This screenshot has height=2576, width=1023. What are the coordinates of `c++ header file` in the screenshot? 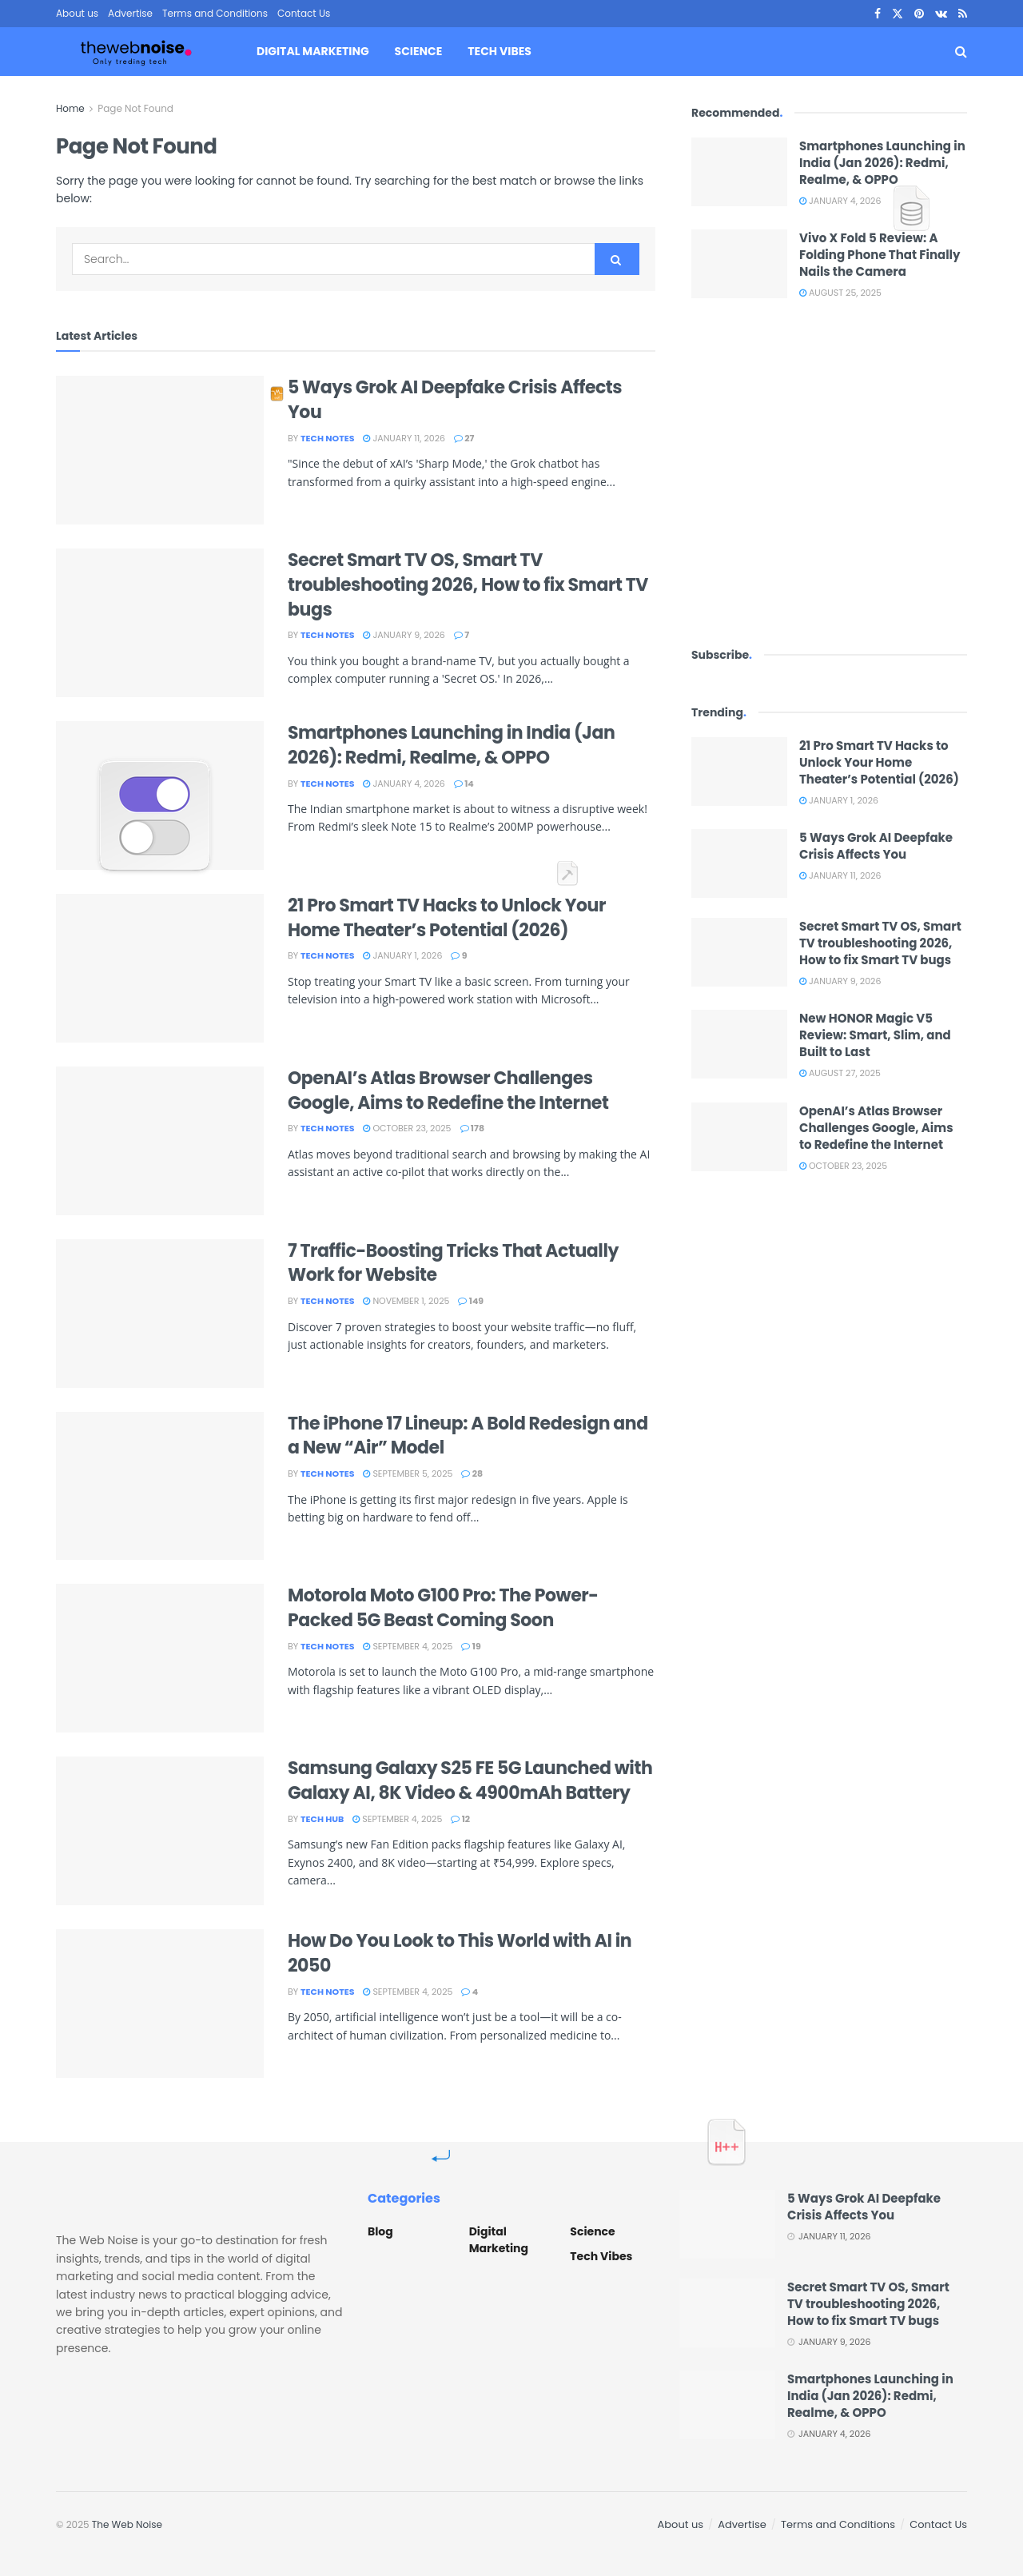 It's located at (726, 2142).